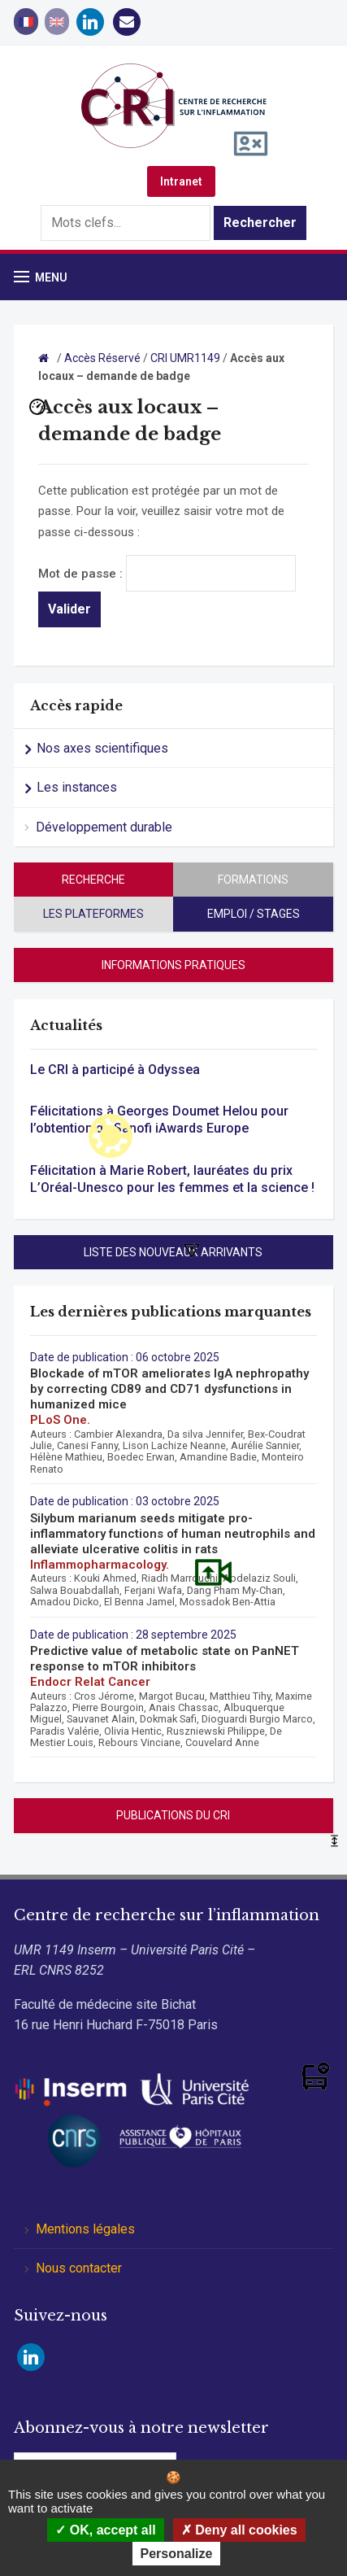  I want to click on upload a video file, so click(213, 1572).